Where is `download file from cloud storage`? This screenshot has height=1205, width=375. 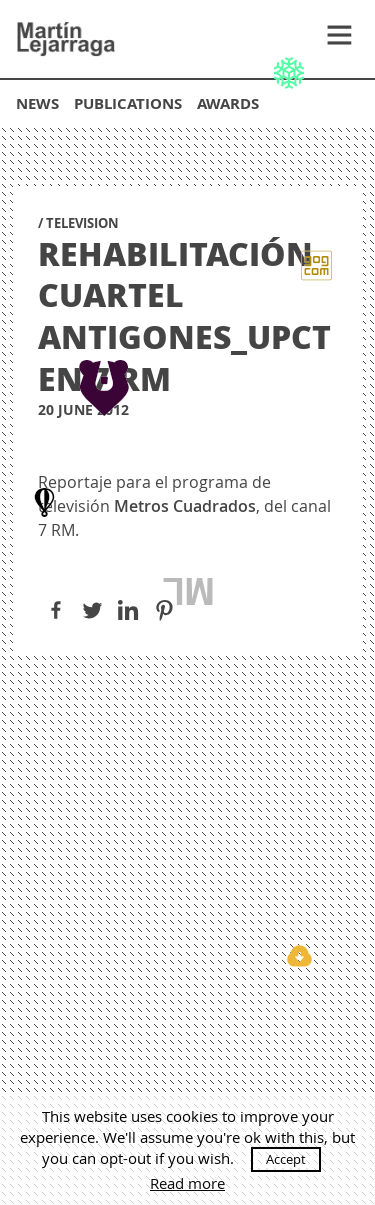
download file from cloud storage is located at coordinates (299, 956).